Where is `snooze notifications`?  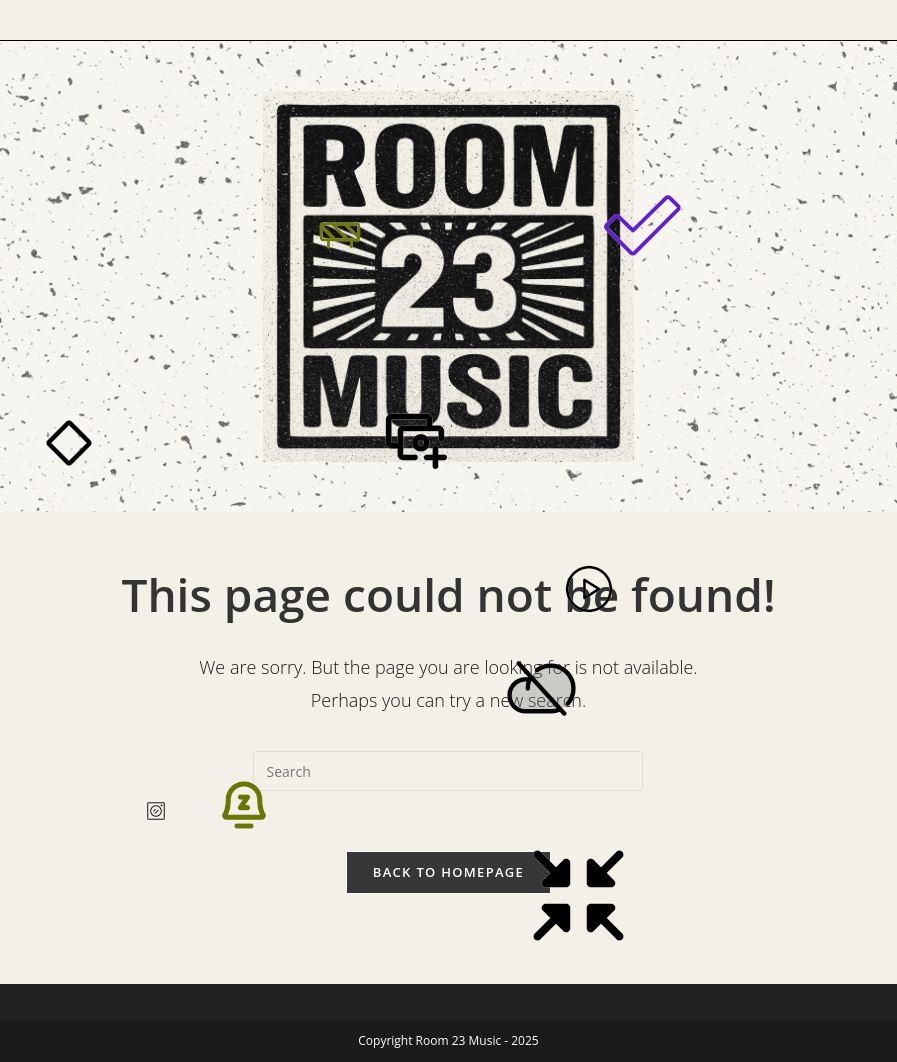 snooze notifications is located at coordinates (244, 805).